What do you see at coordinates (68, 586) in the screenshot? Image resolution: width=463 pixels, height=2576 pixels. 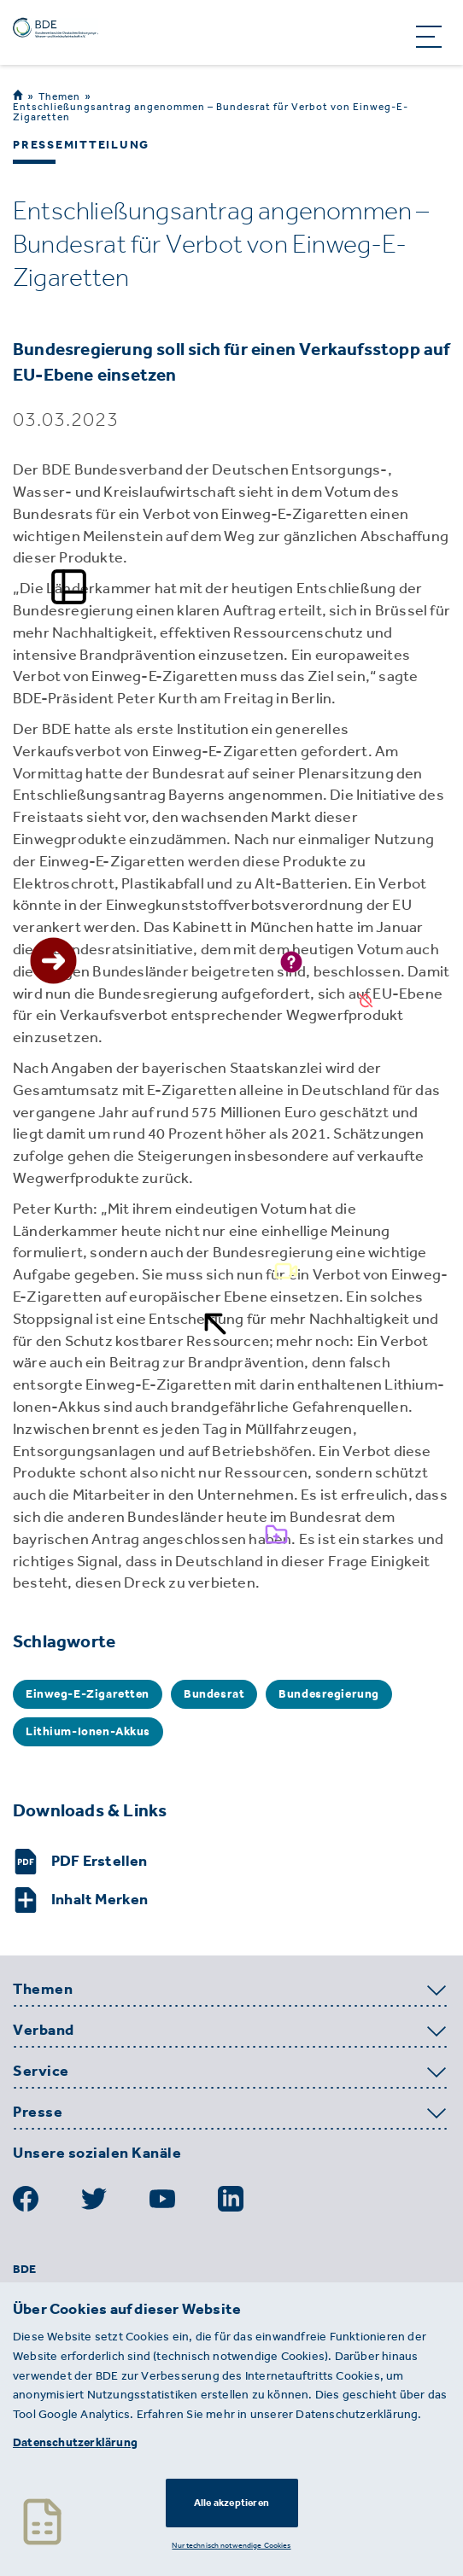 I see `switch to left-bottom panel layout` at bounding box center [68, 586].